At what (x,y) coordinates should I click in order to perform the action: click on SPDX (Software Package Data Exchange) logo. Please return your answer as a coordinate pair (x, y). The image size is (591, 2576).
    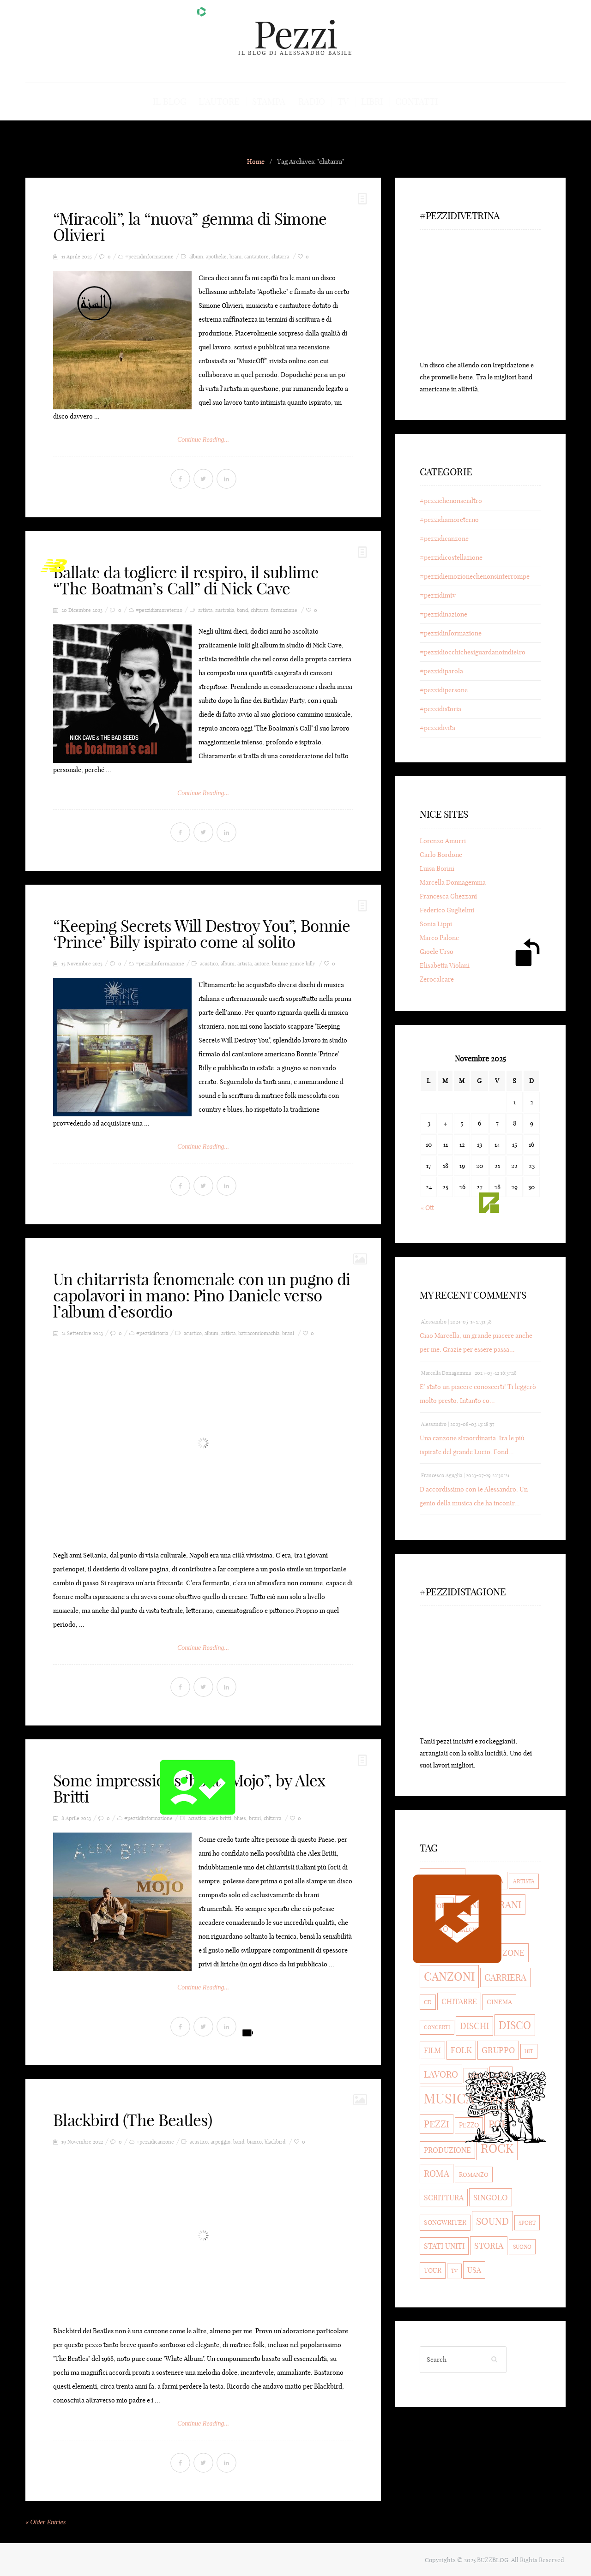
    Looking at the image, I should click on (489, 1203).